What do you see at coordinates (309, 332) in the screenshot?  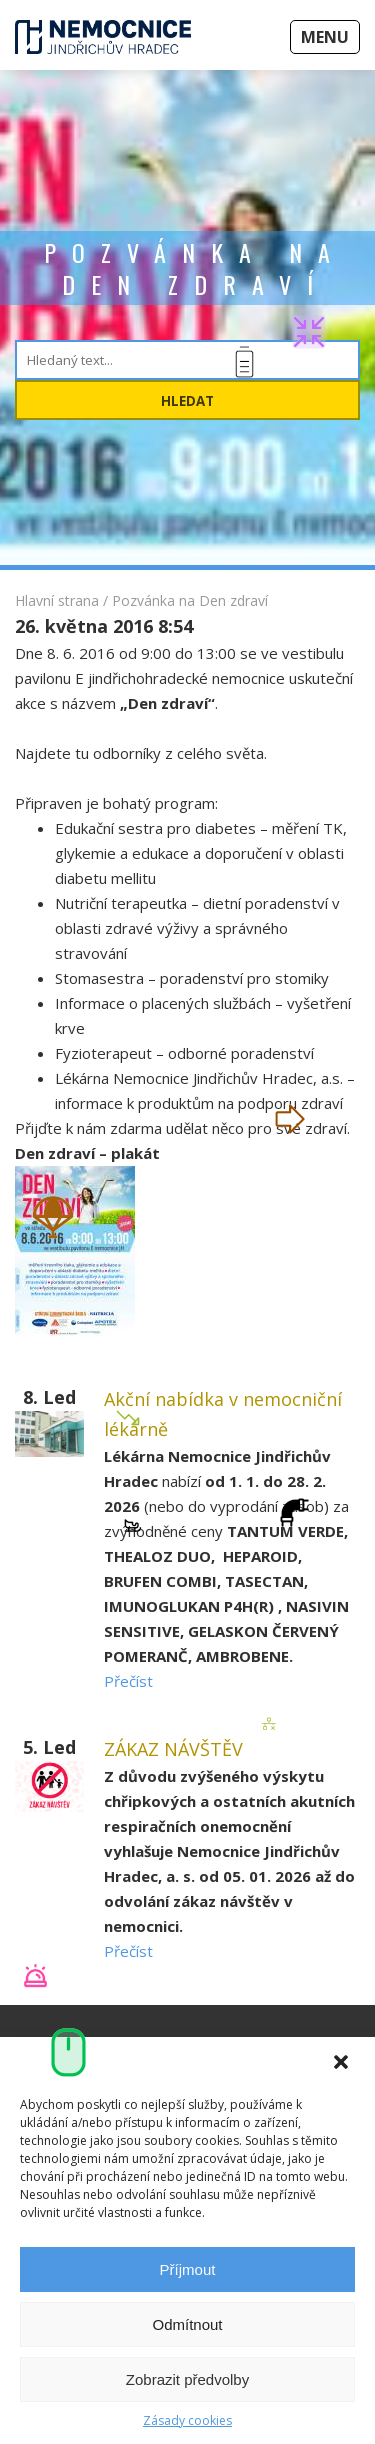 I see `exit fullscreen mode` at bounding box center [309, 332].